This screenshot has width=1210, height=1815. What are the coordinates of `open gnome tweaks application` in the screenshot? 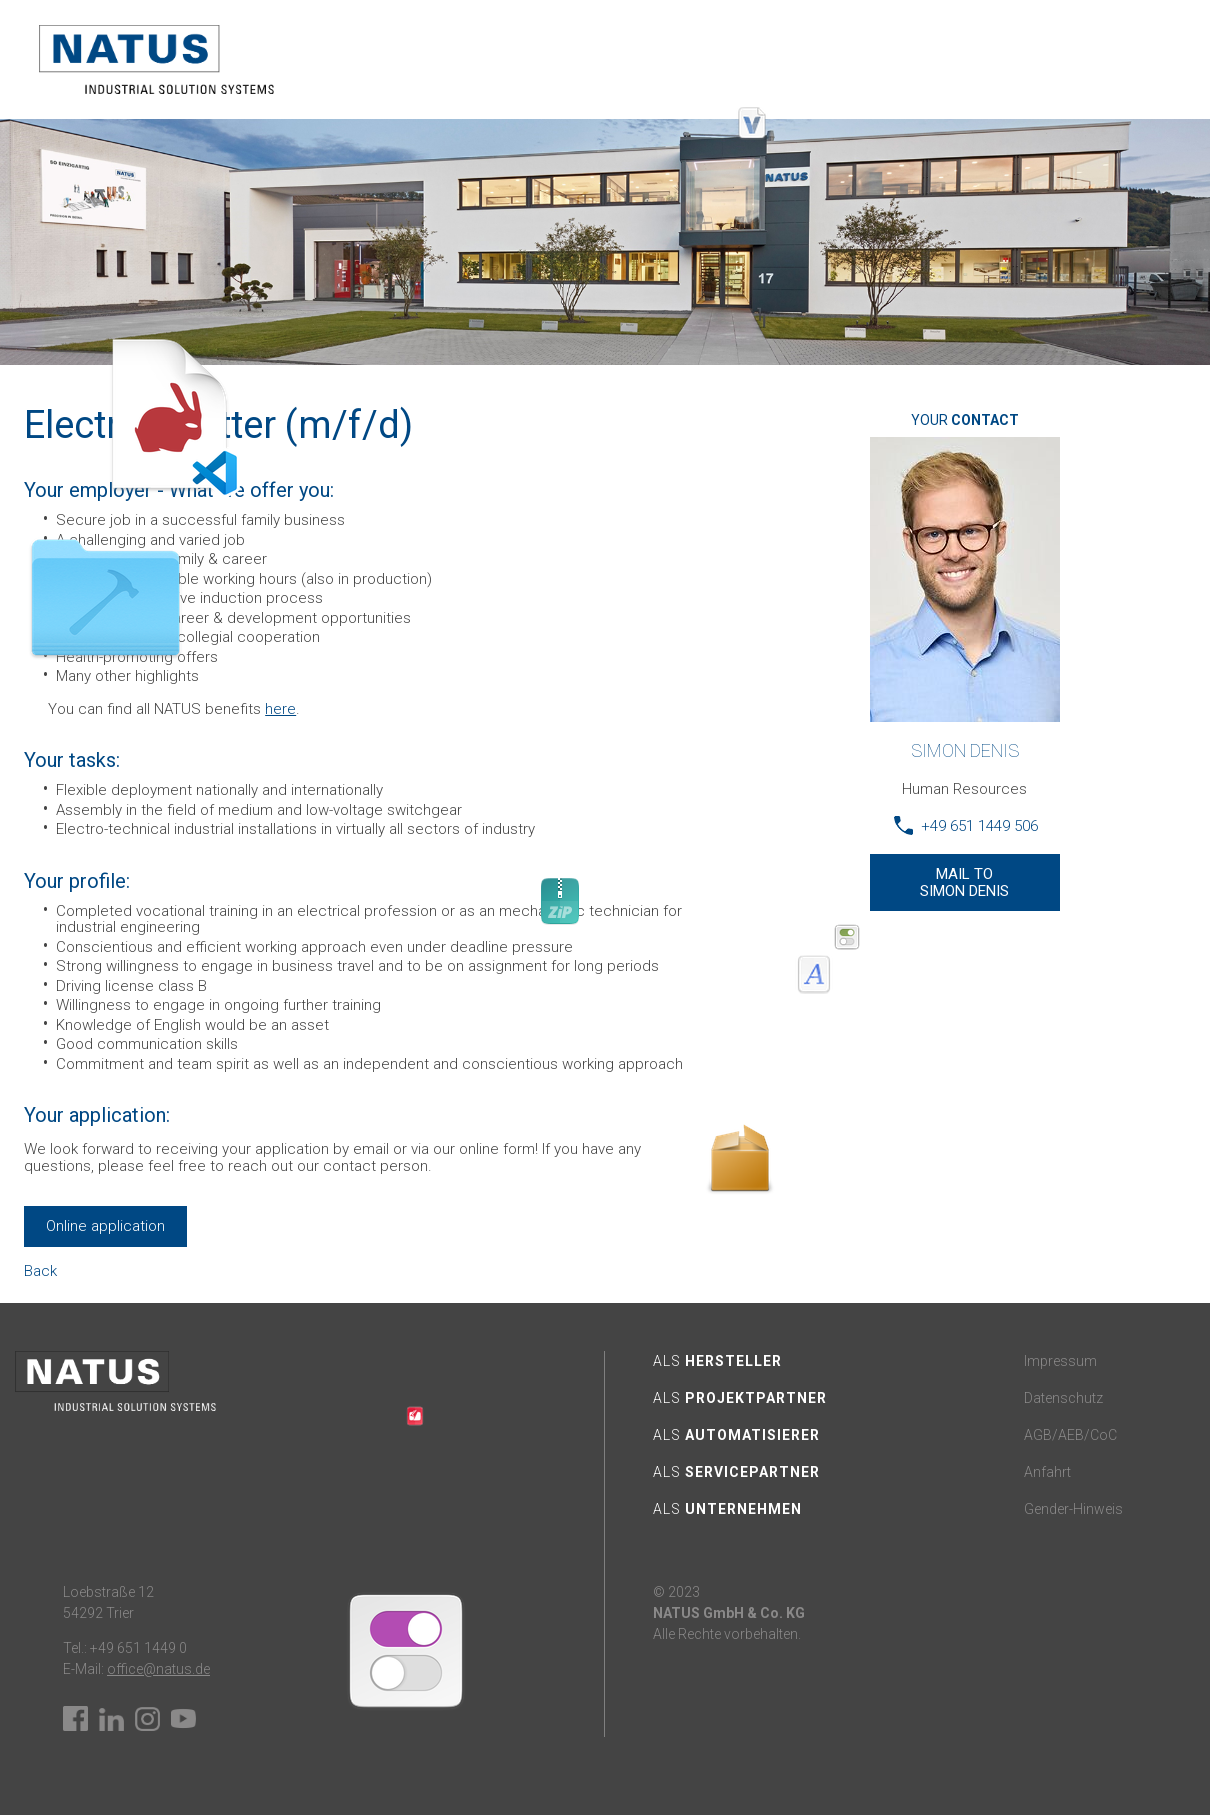 It's located at (406, 1651).